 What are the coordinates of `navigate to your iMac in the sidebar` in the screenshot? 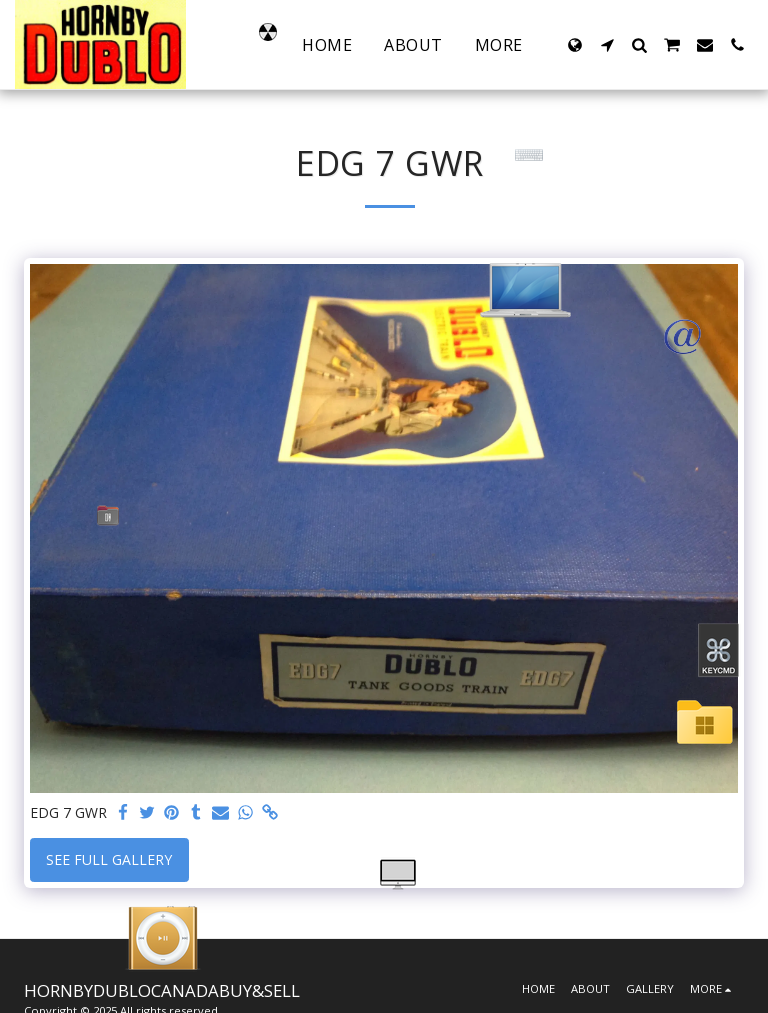 It's located at (398, 875).